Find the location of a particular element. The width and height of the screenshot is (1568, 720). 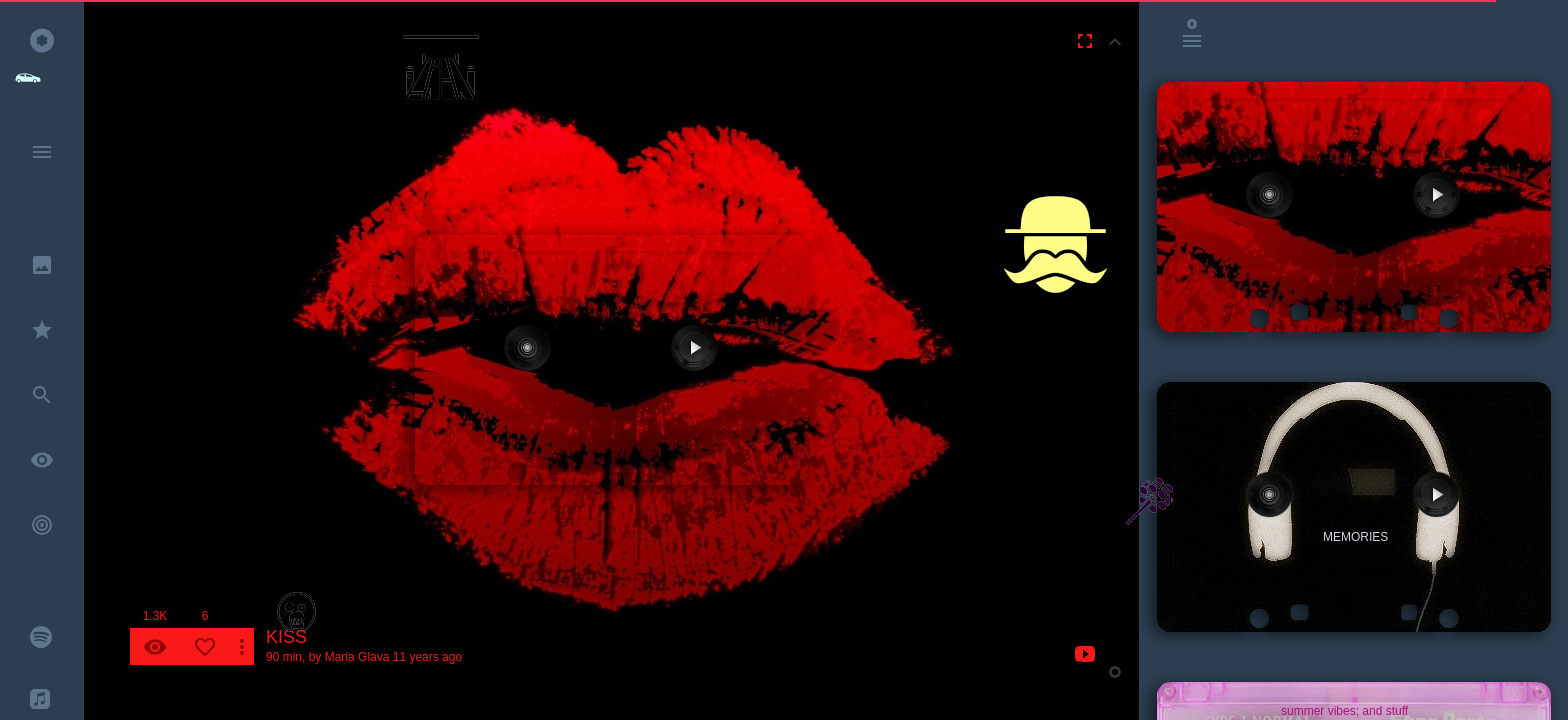

select city car vehicle type is located at coordinates (28, 78).